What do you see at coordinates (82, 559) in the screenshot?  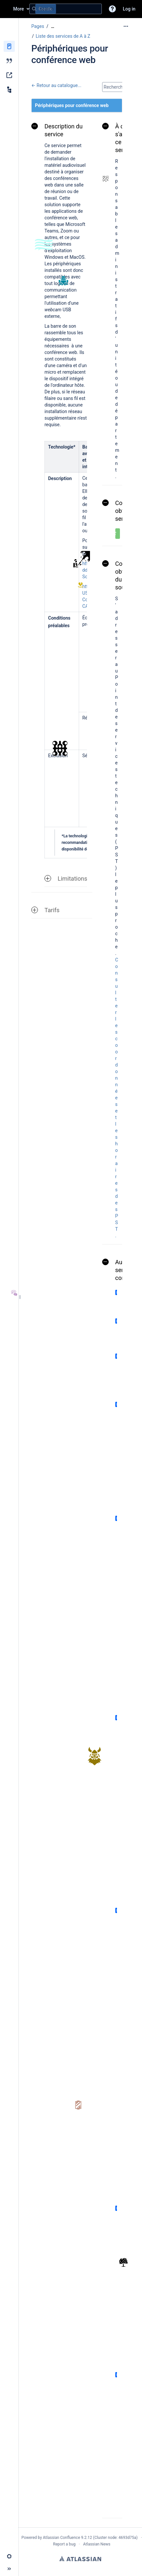 I see `select flamethrower unit or weapon class` at bounding box center [82, 559].